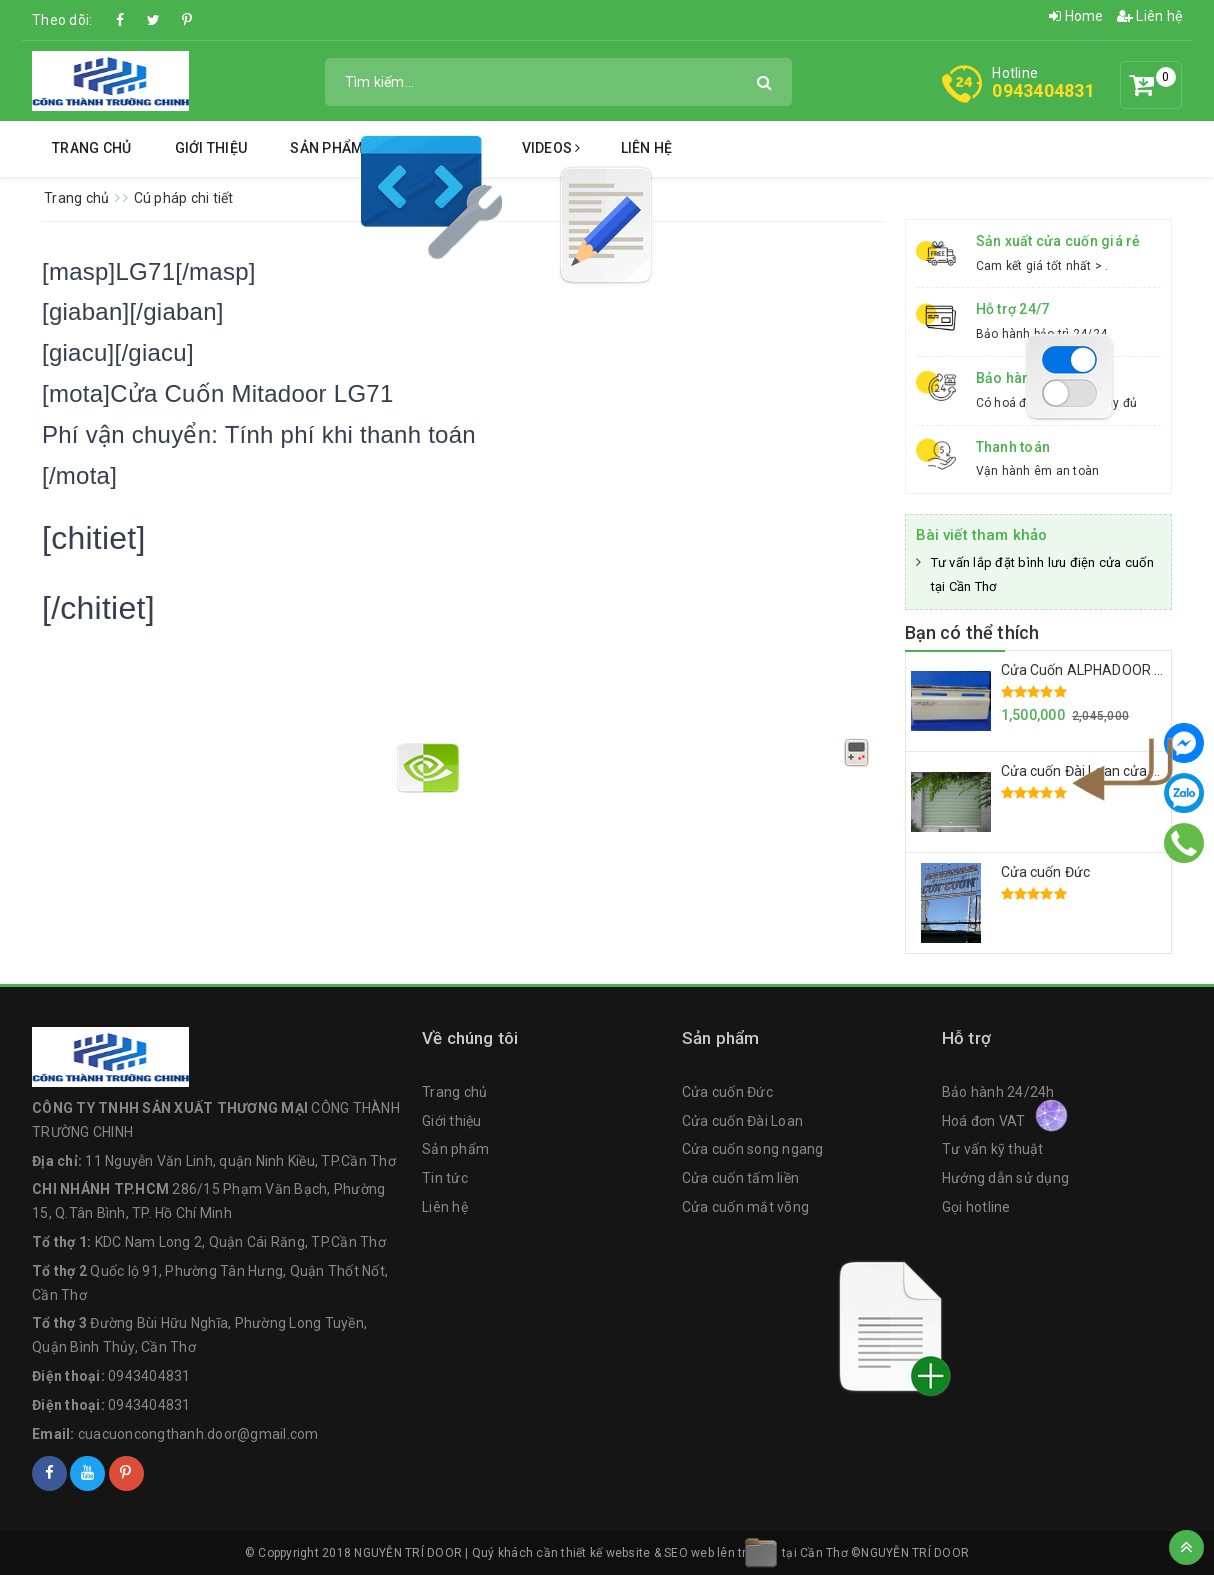 The image size is (1214, 1575). I want to click on open the text editor application, so click(606, 225).